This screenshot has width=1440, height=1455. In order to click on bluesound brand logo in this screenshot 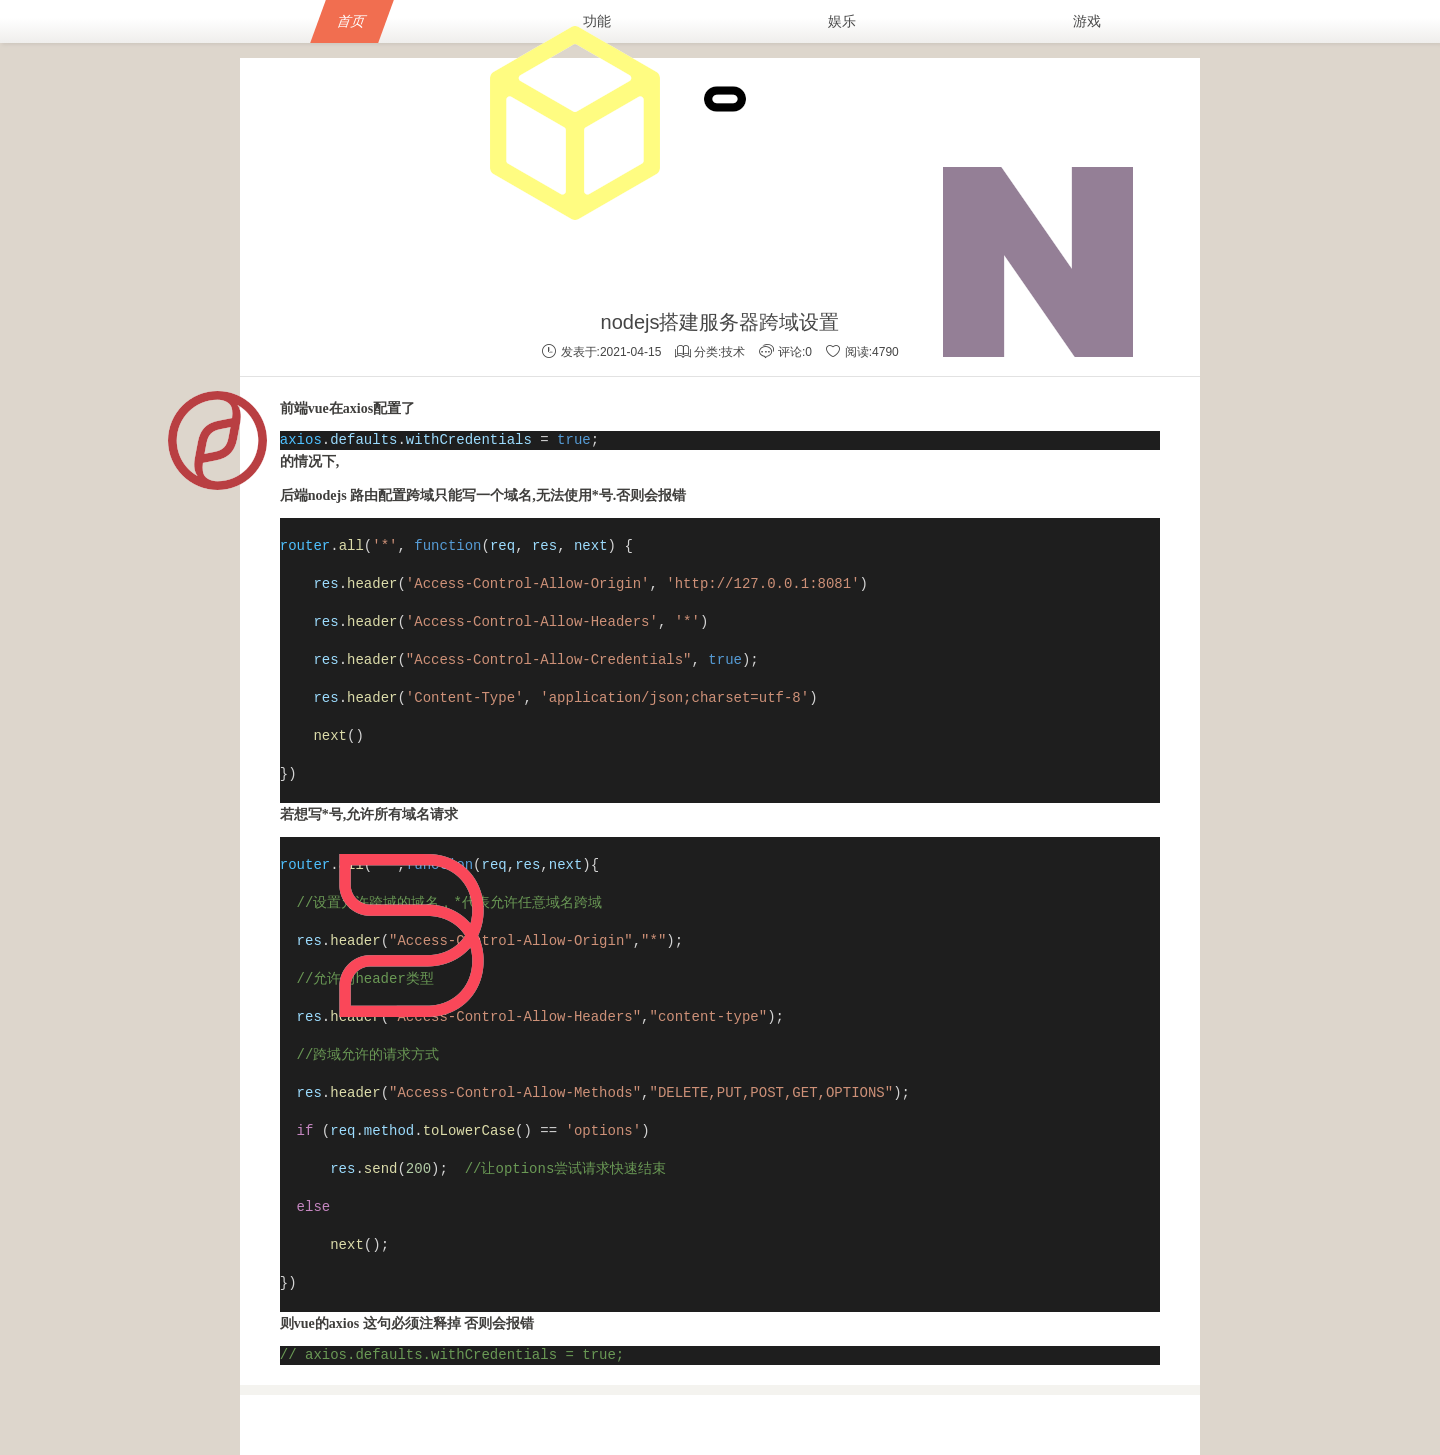, I will do `click(411, 935)`.